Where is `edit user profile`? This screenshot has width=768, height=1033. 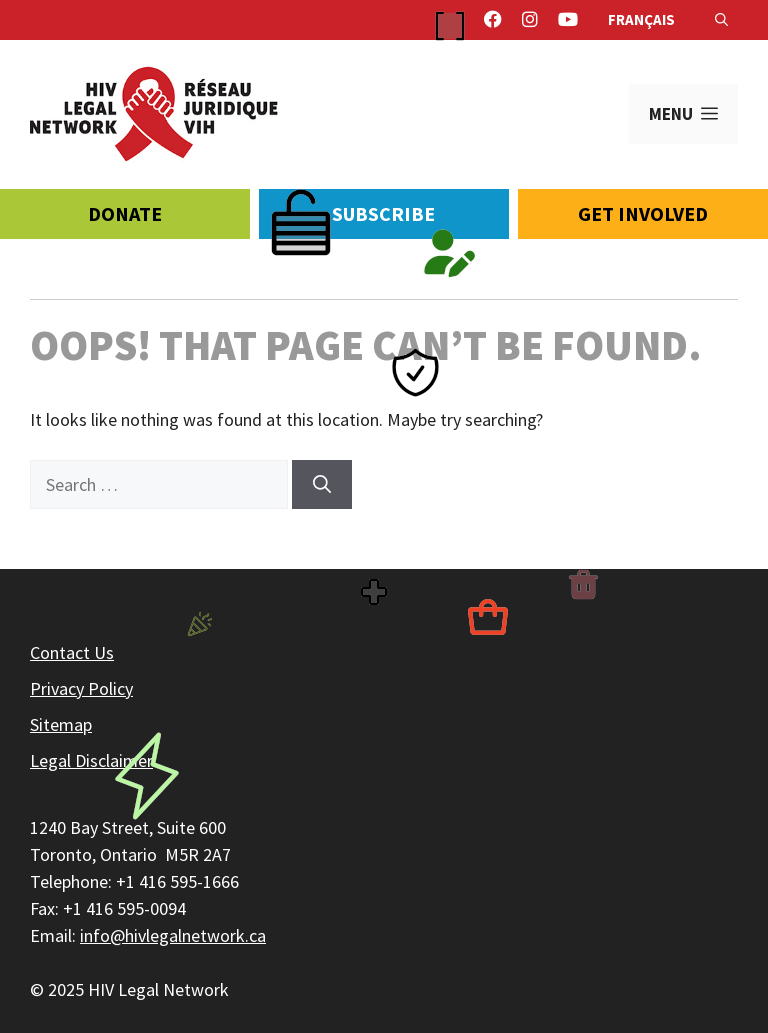
edit user profile is located at coordinates (448, 251).